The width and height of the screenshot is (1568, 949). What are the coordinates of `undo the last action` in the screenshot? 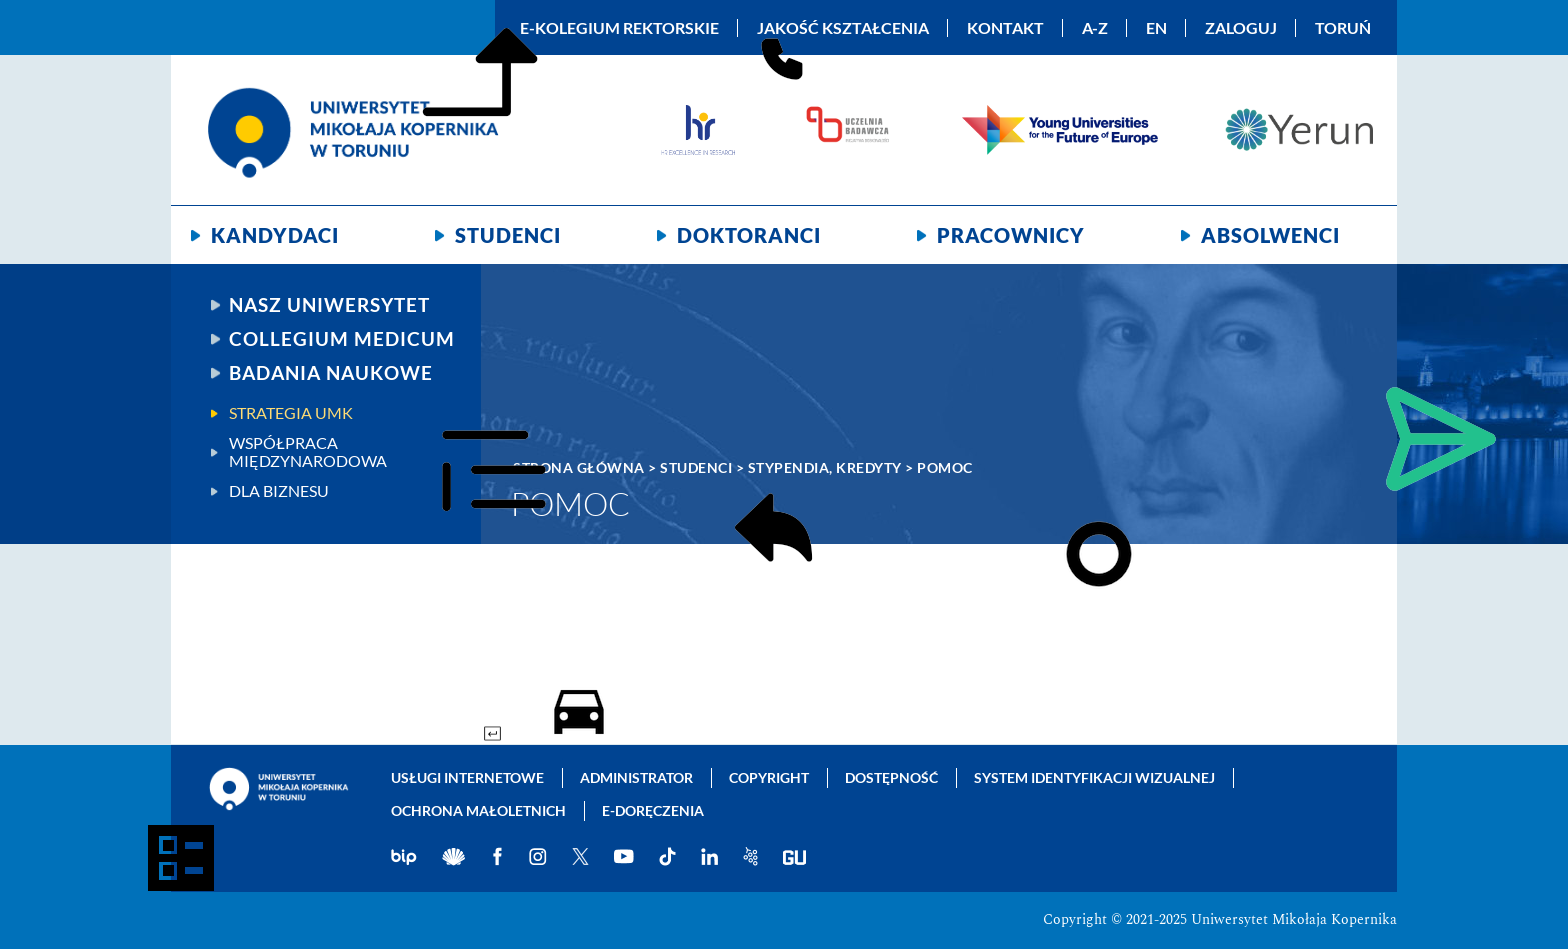 It's located at (773, 527).